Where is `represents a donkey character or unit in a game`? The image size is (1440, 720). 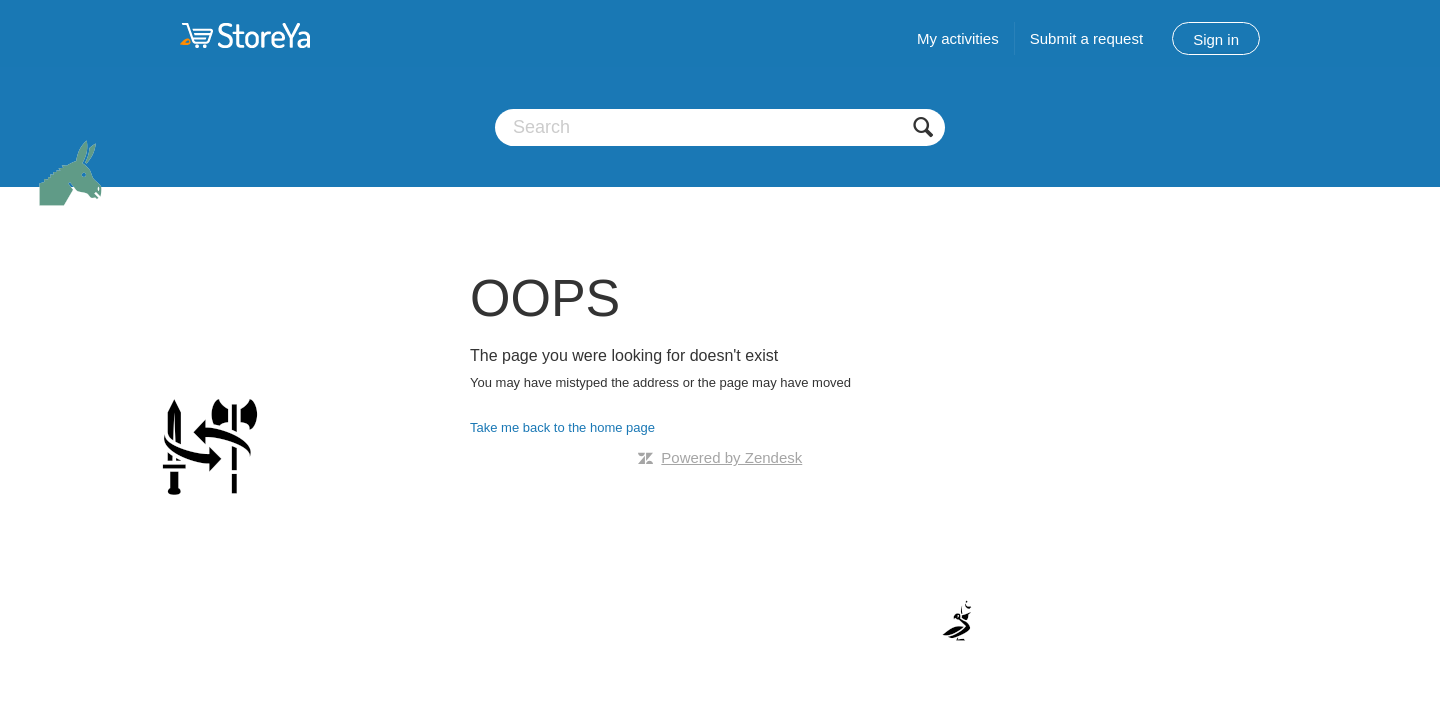
represents a donkey character or unit in a game is located at coordinates (72, 173).